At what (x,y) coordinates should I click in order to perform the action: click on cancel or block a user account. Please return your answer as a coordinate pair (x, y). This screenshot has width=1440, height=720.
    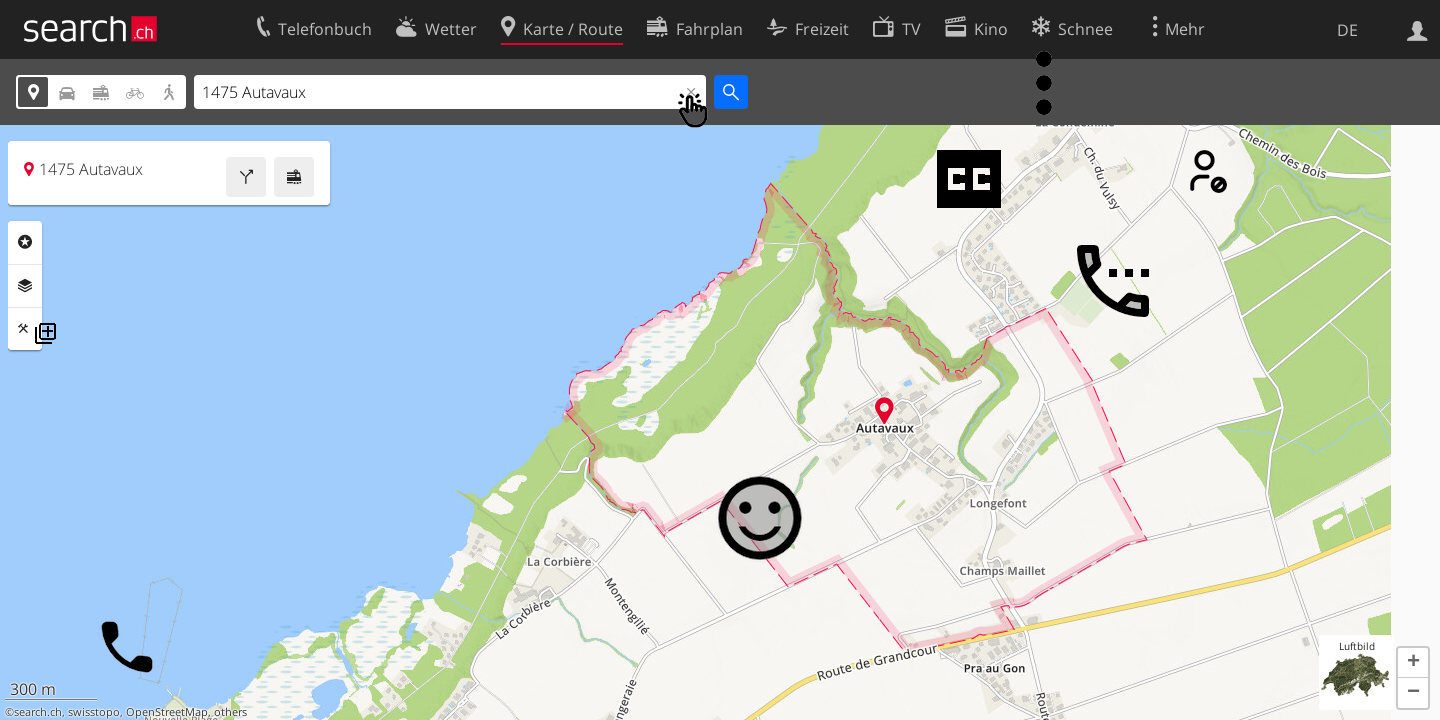
    Looking at the image, I should click on (1204, 170).